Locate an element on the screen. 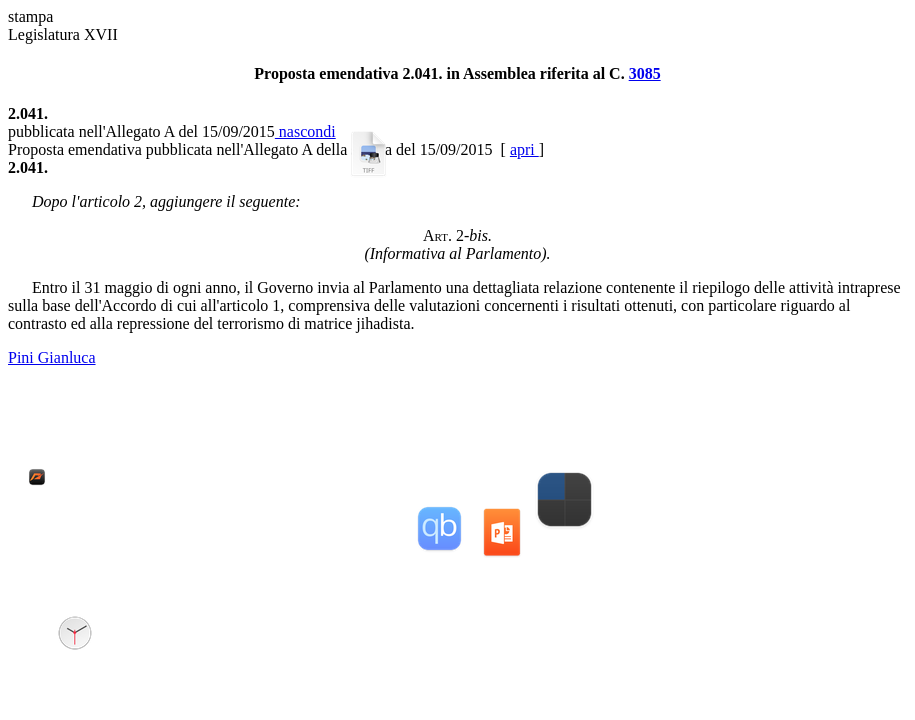 The image size is (915, 720). presentation template file type indicator is located at coordinates (502, 533).